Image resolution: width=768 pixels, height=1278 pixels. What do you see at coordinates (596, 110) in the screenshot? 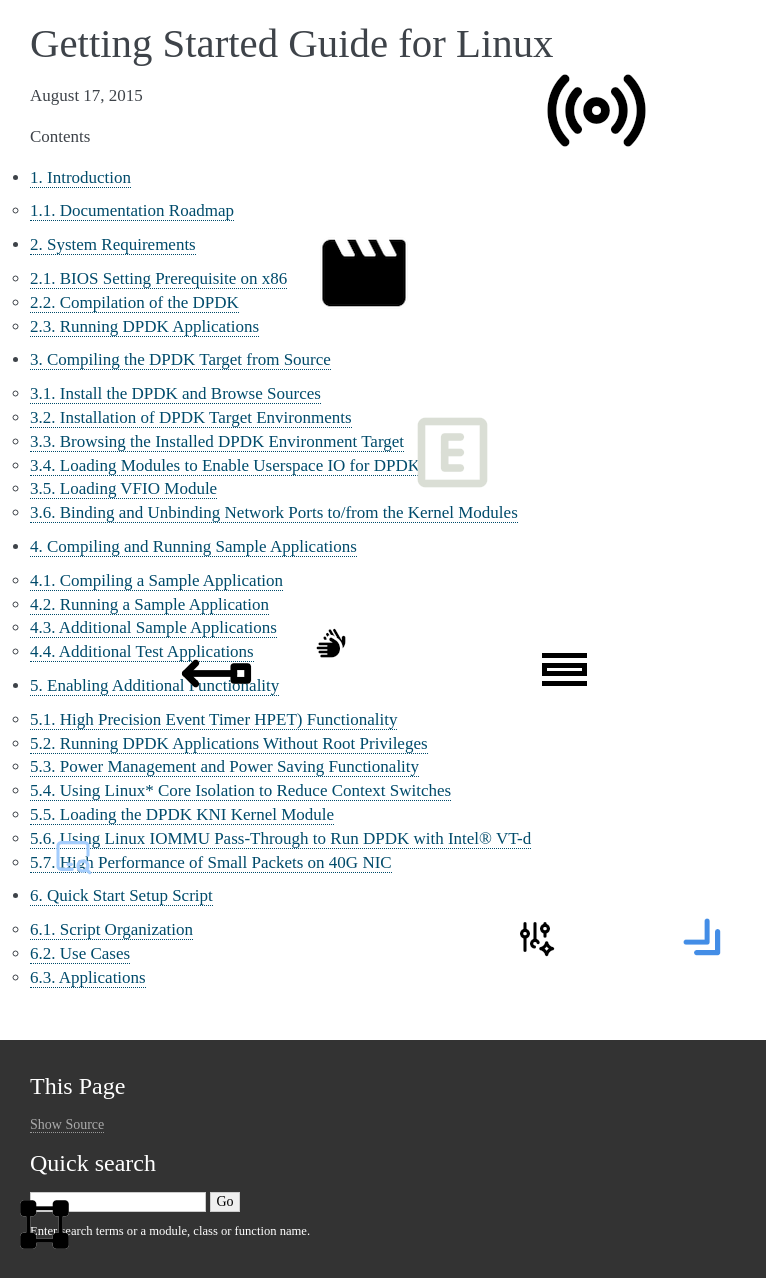
I see `access radio or audio streaming` at bounding box center [596, 110].